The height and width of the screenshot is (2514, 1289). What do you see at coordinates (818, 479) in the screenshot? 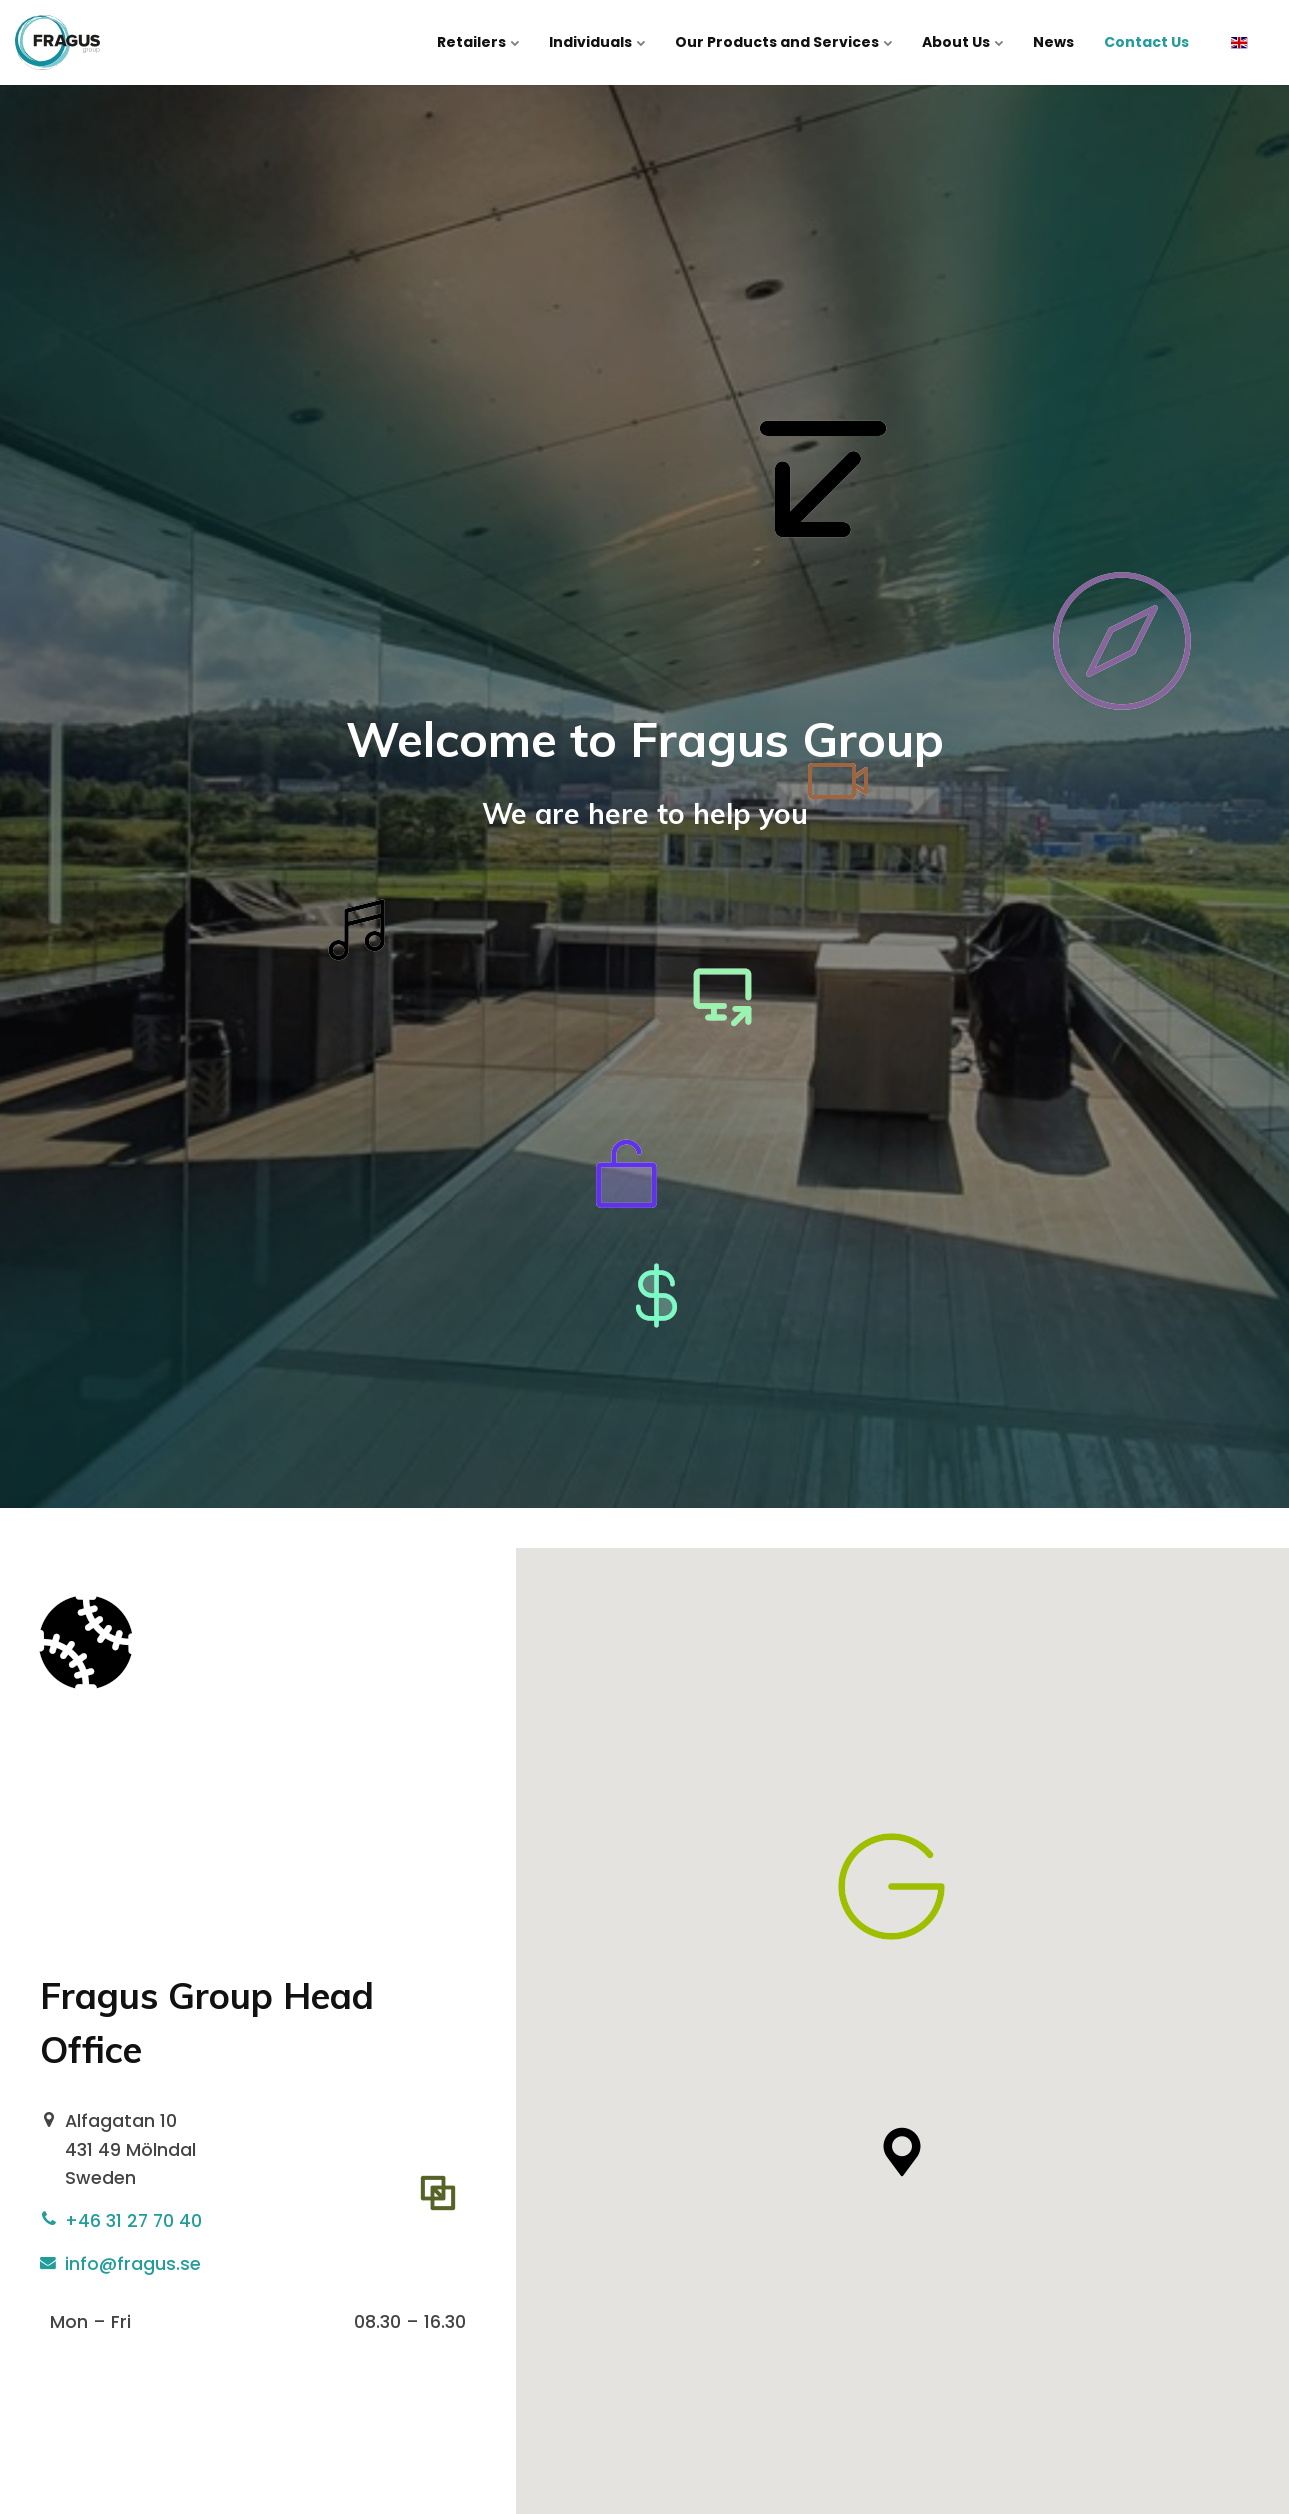
I see `move item to bottom-left corner` at bounding box center [818, 479].